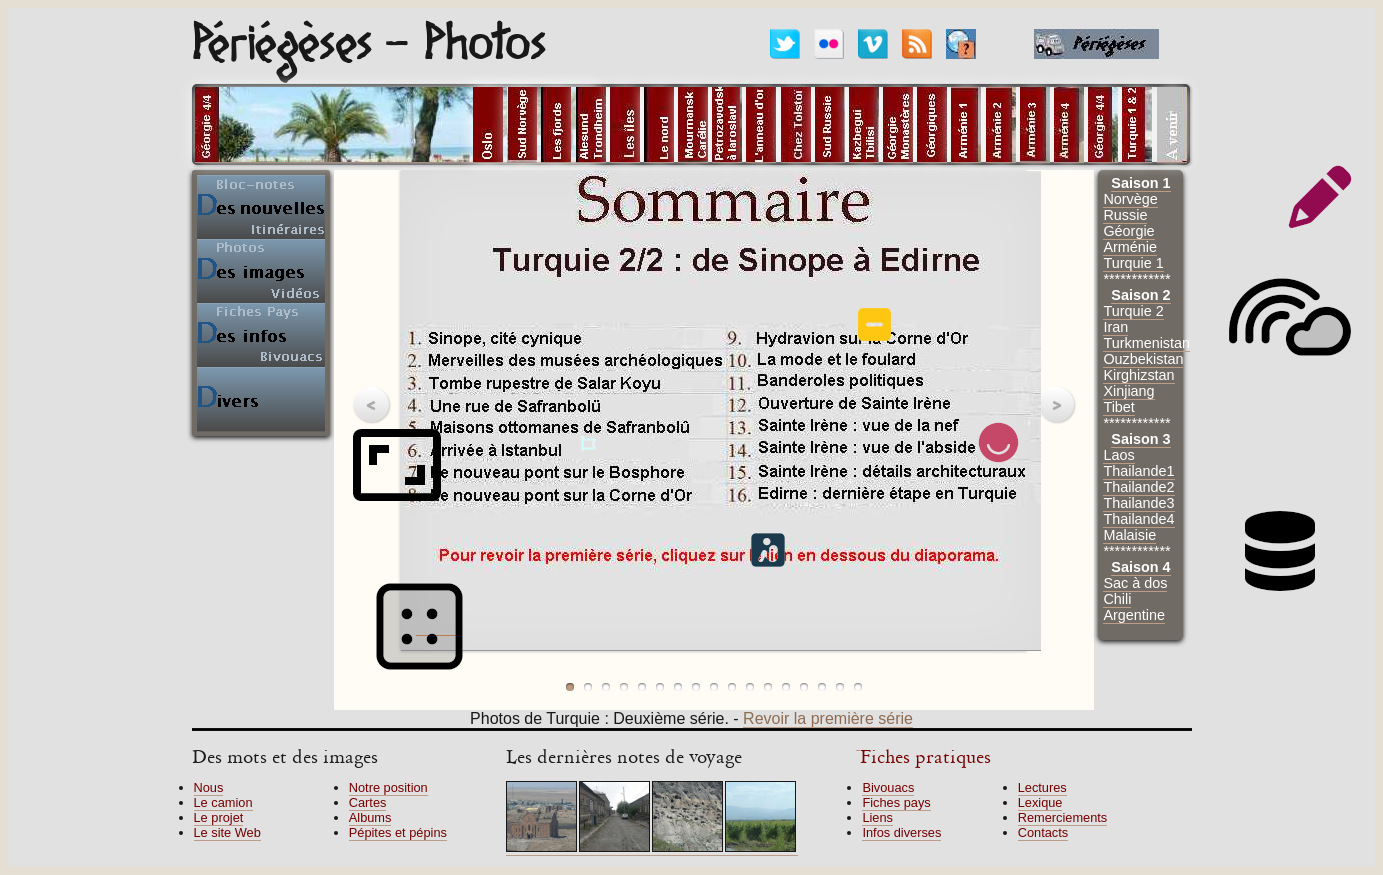 Image resolution: width=1383 pixels, height=875 pixels. What do you see at coordinates (768, 550) in the screenshot?
I see `indicates a confined space or restricted area` at bounding box center [768, 550].